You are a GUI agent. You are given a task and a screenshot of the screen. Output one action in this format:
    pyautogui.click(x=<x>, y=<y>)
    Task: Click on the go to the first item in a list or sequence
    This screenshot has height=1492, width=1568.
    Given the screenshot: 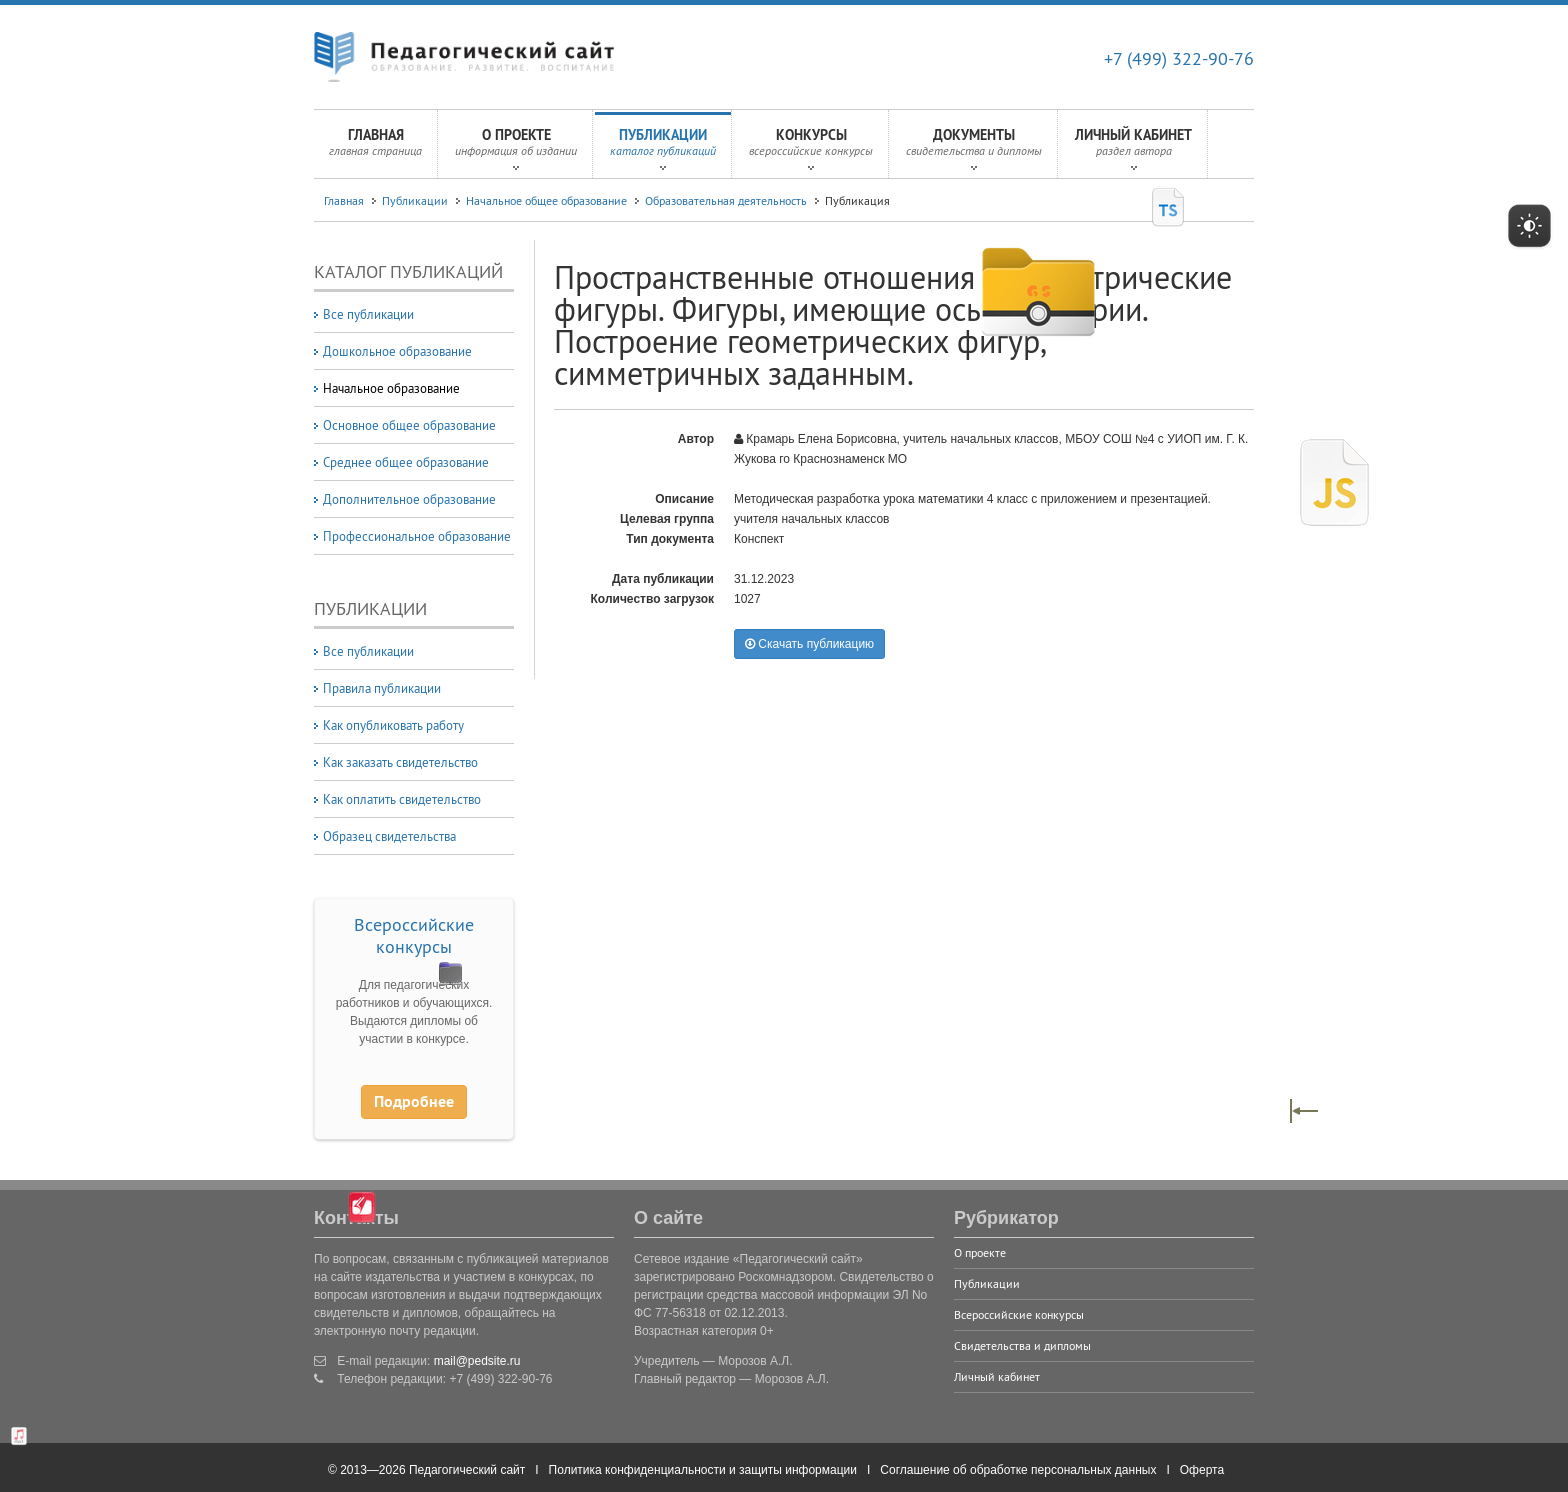 What is the action you would take?
    pyautogui.click(x=1304, y=1111)
    